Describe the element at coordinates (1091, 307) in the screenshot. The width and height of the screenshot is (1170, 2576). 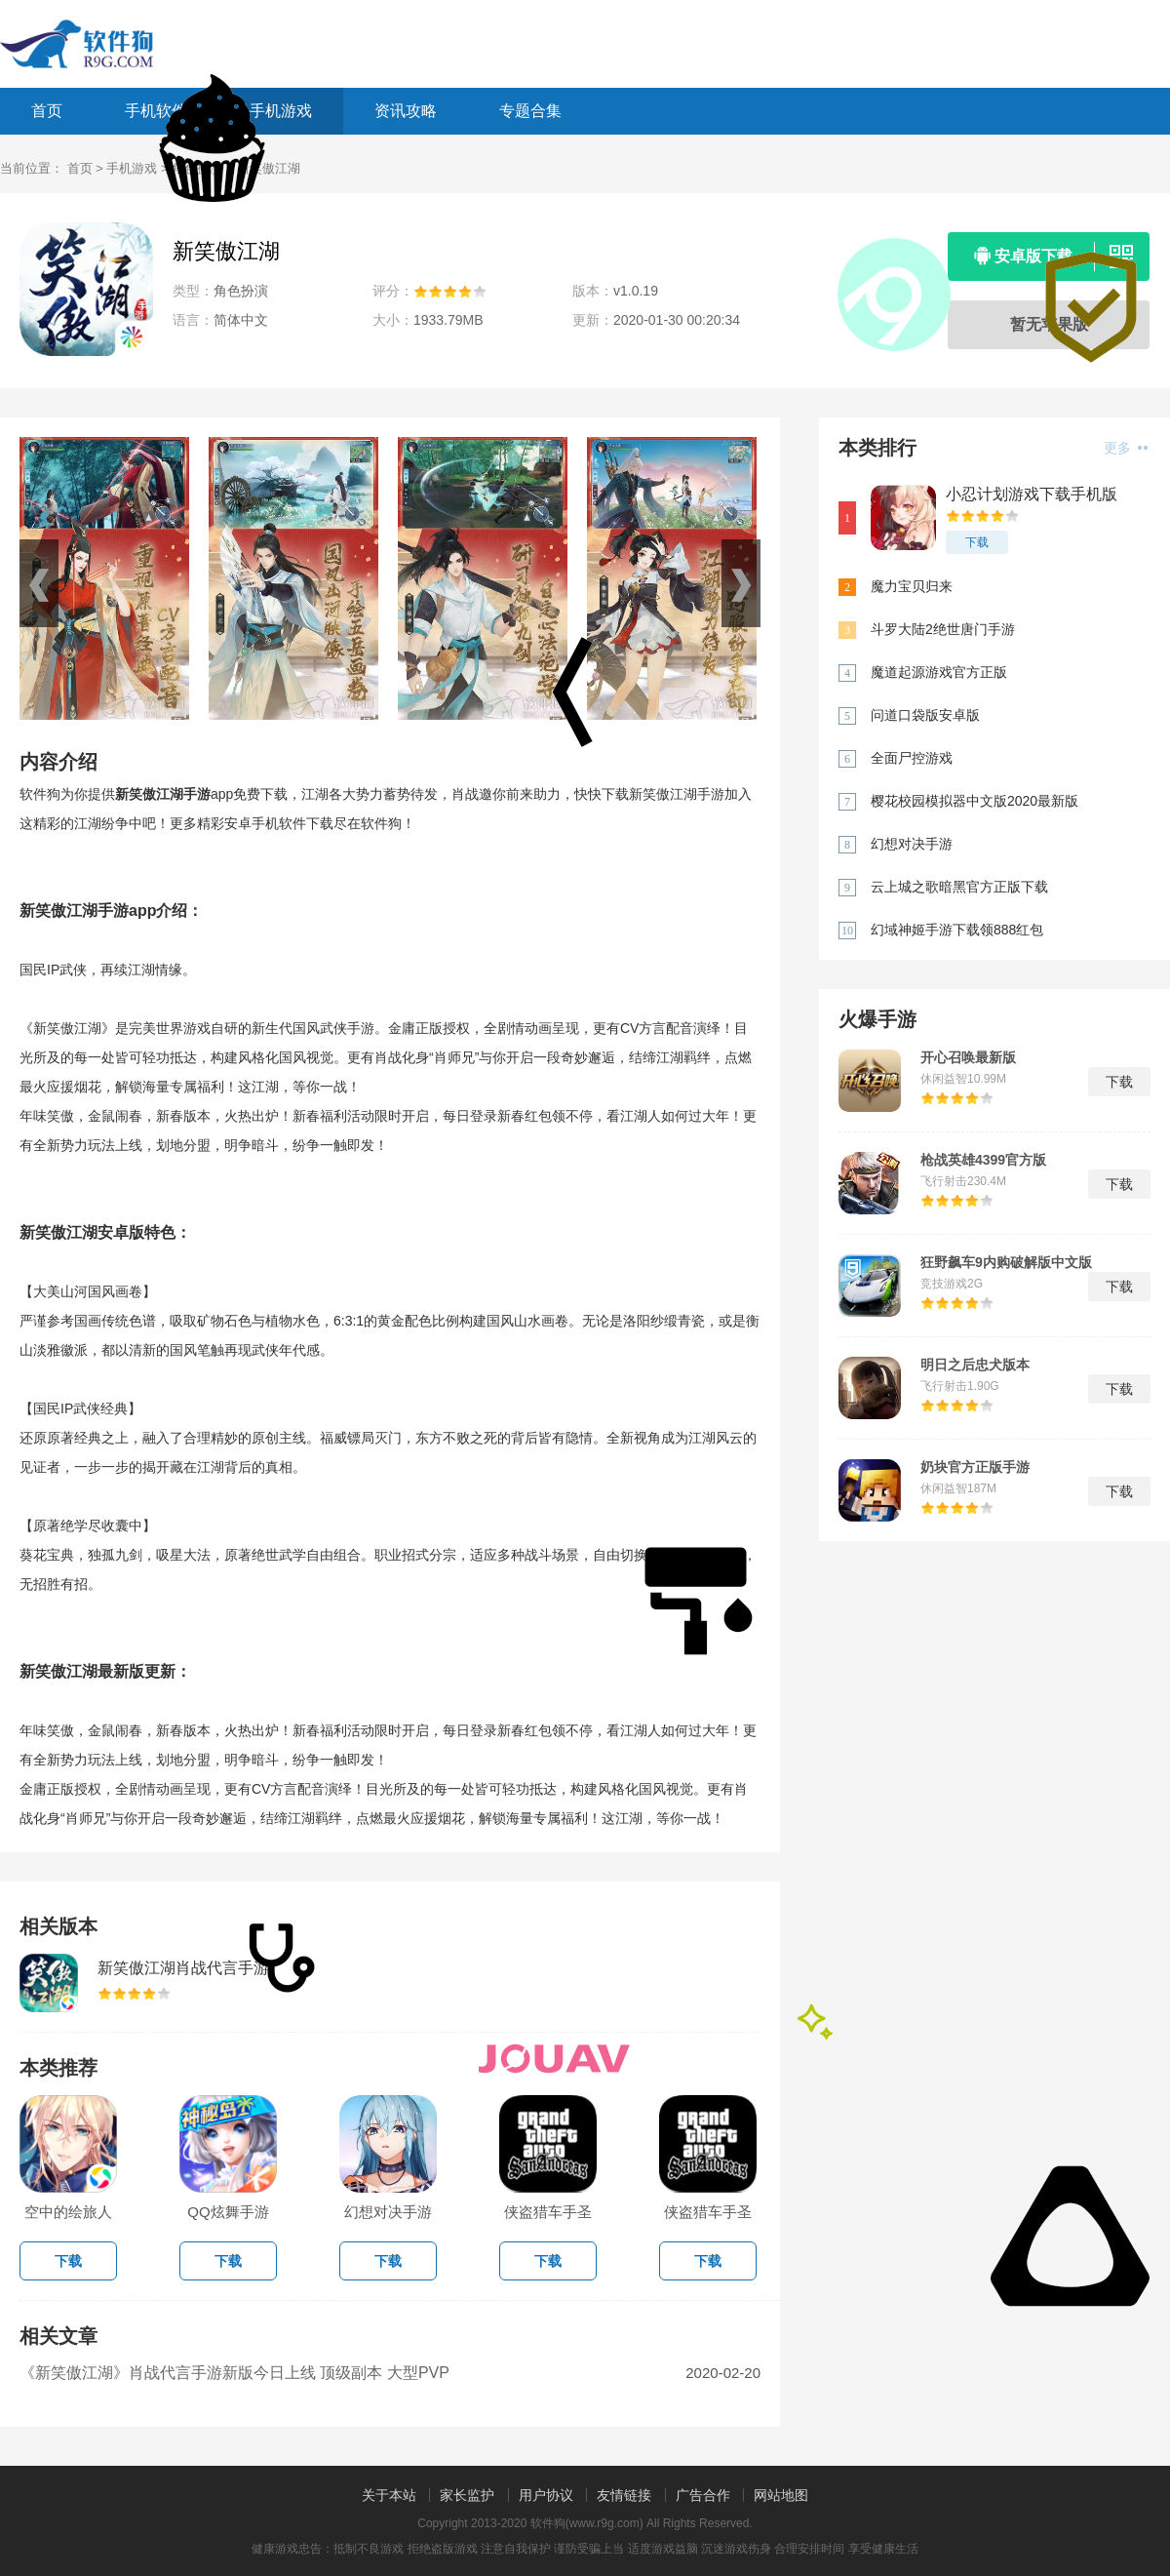
I see `indicates verified security or protection status` at that location.